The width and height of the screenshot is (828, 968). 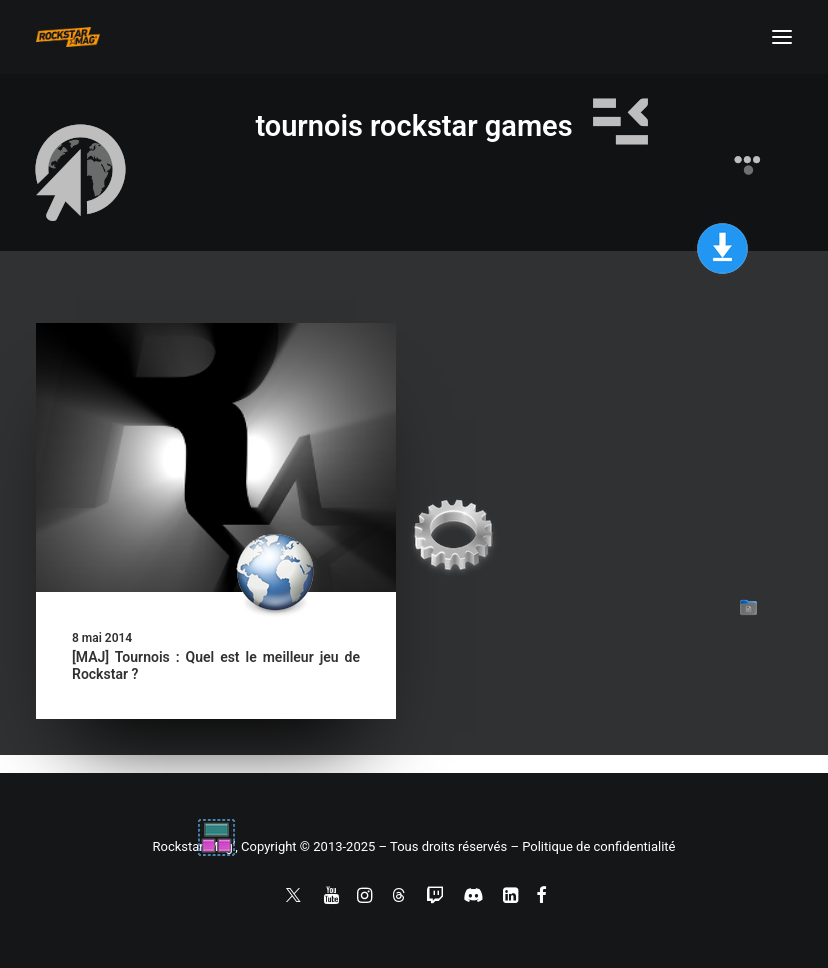 What do you see at coordinates (216, 837) in the screenshot?
I see `select all items in the current view` at bounding box center [216, 837].